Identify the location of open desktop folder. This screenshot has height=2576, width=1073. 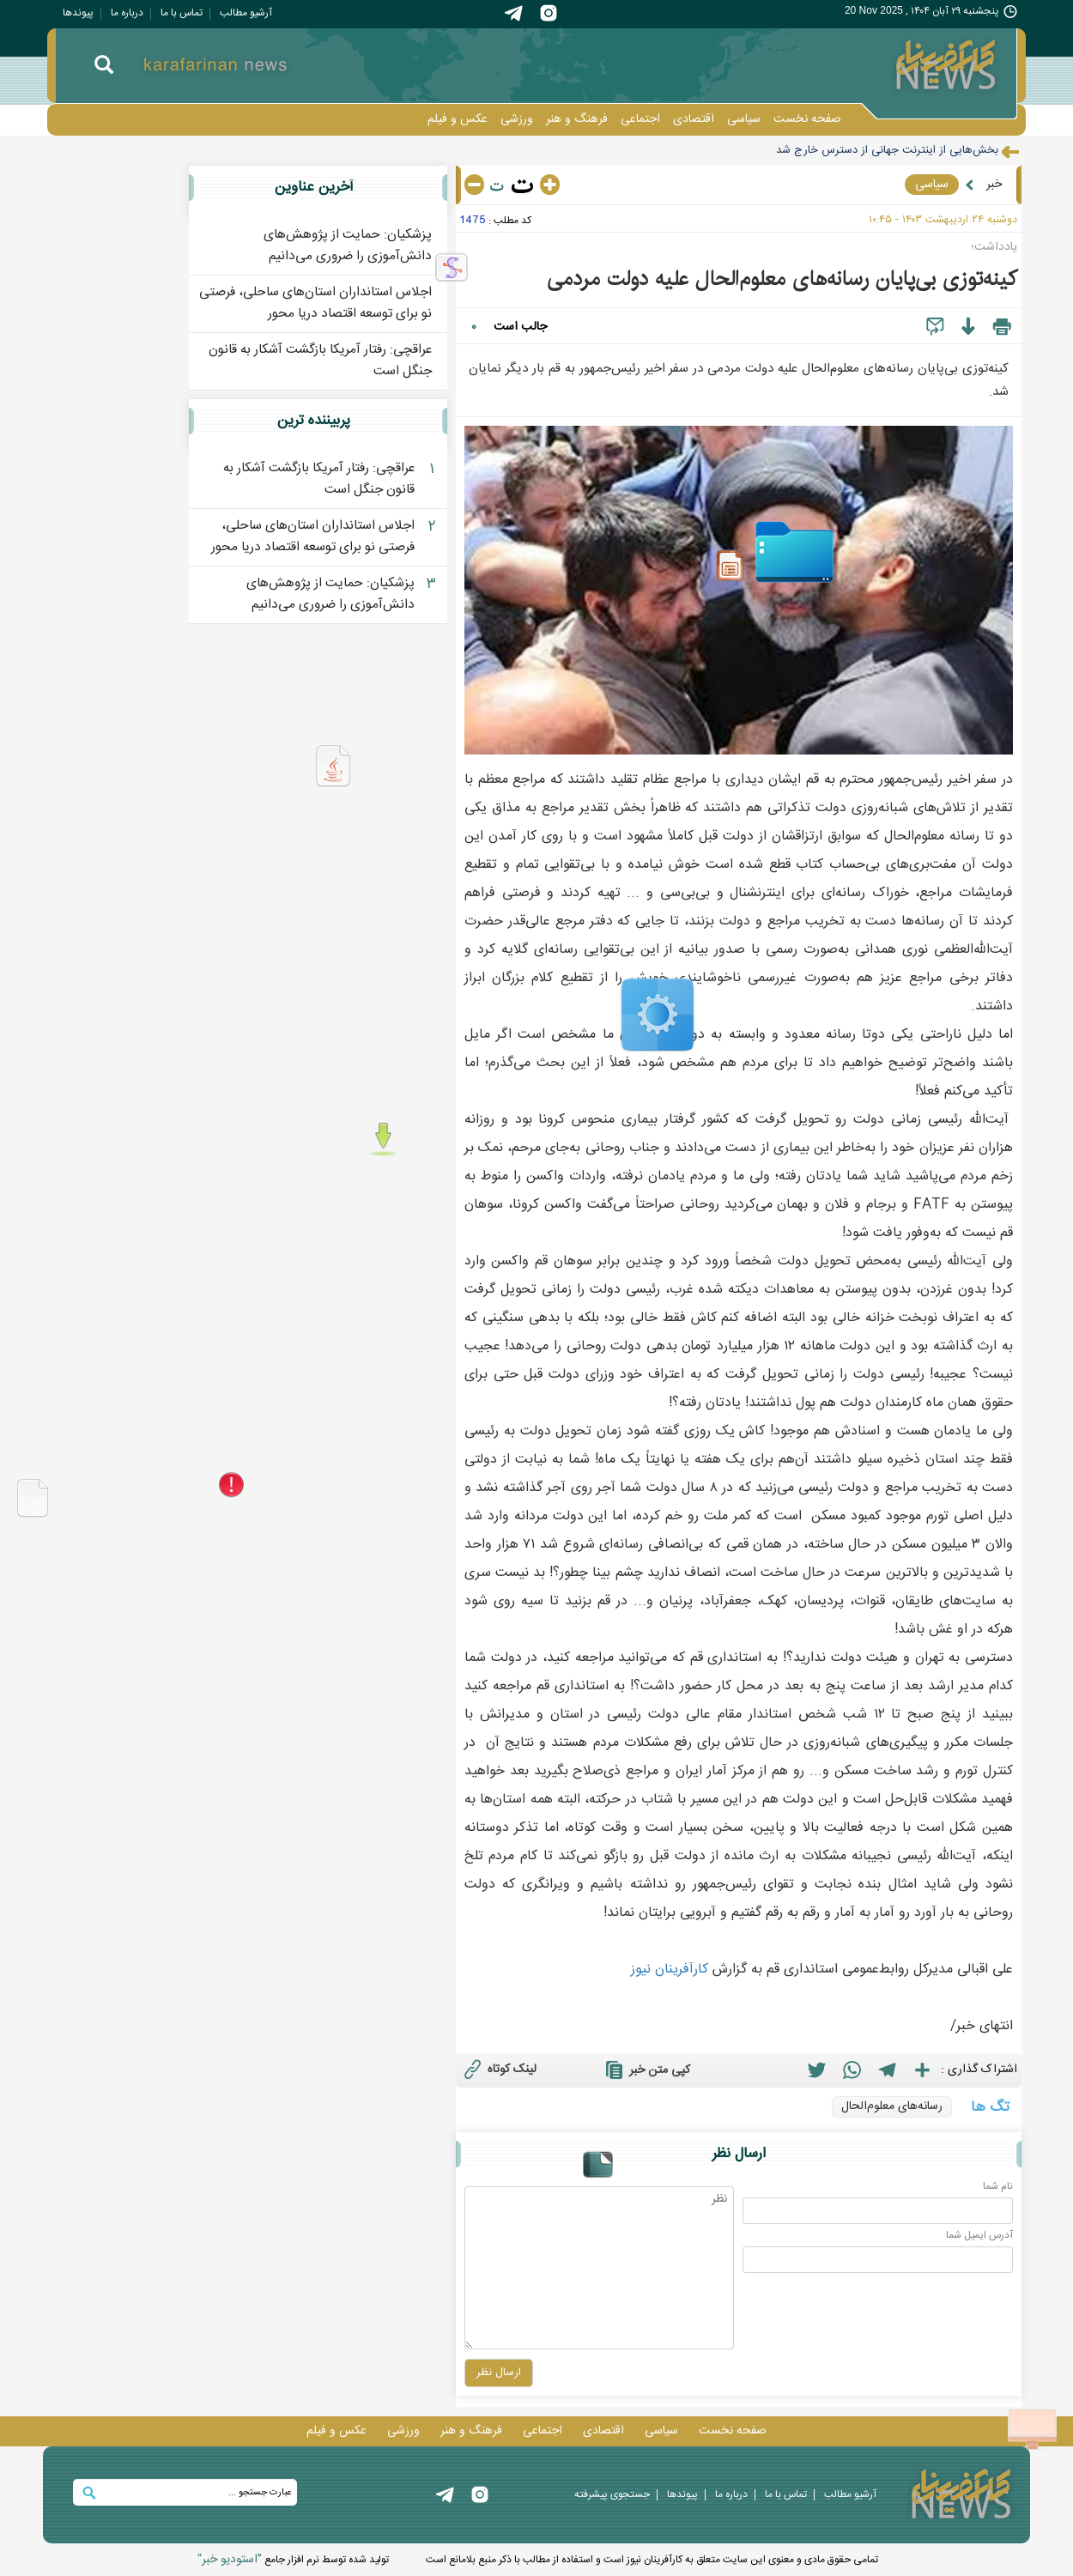
(794, 554).